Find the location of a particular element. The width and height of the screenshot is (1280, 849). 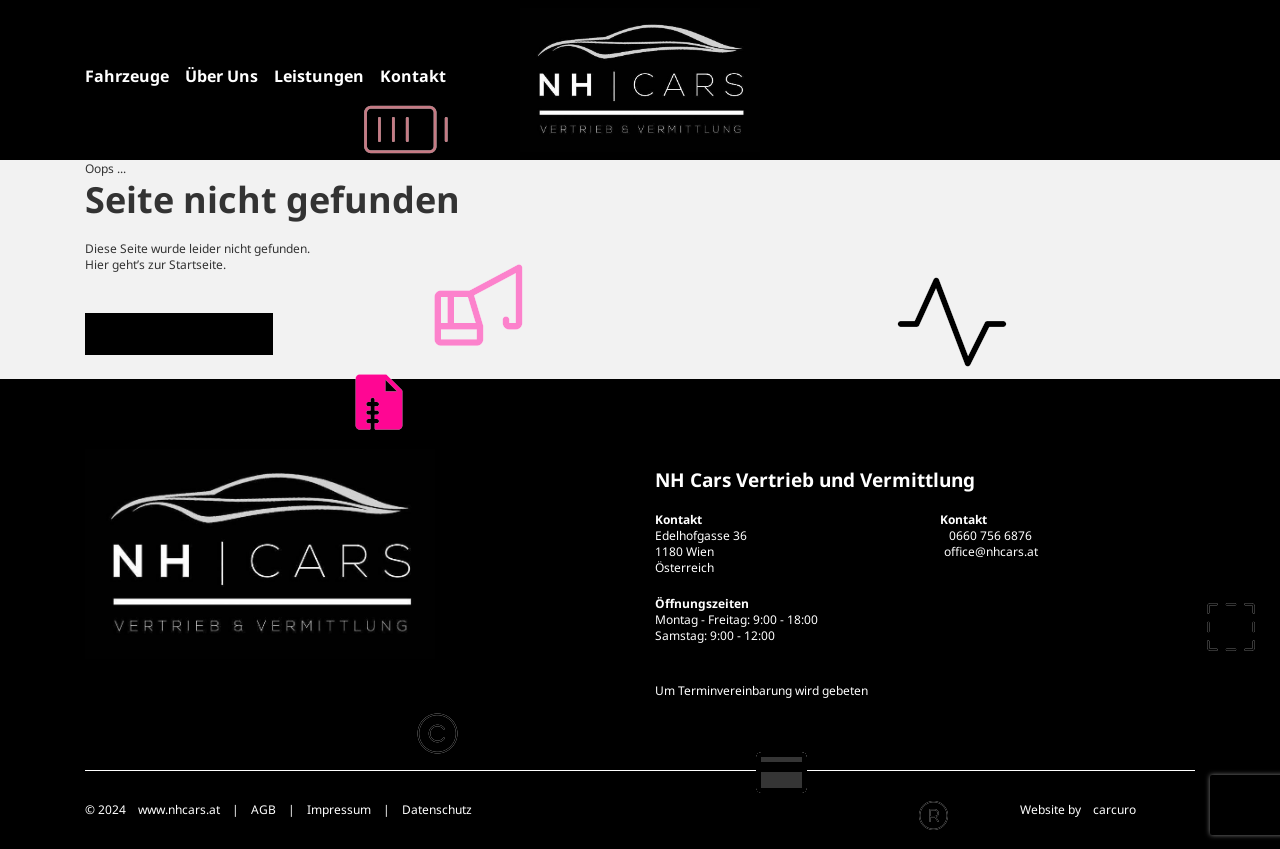

manage payment methods is located at coordinates (781, 772).